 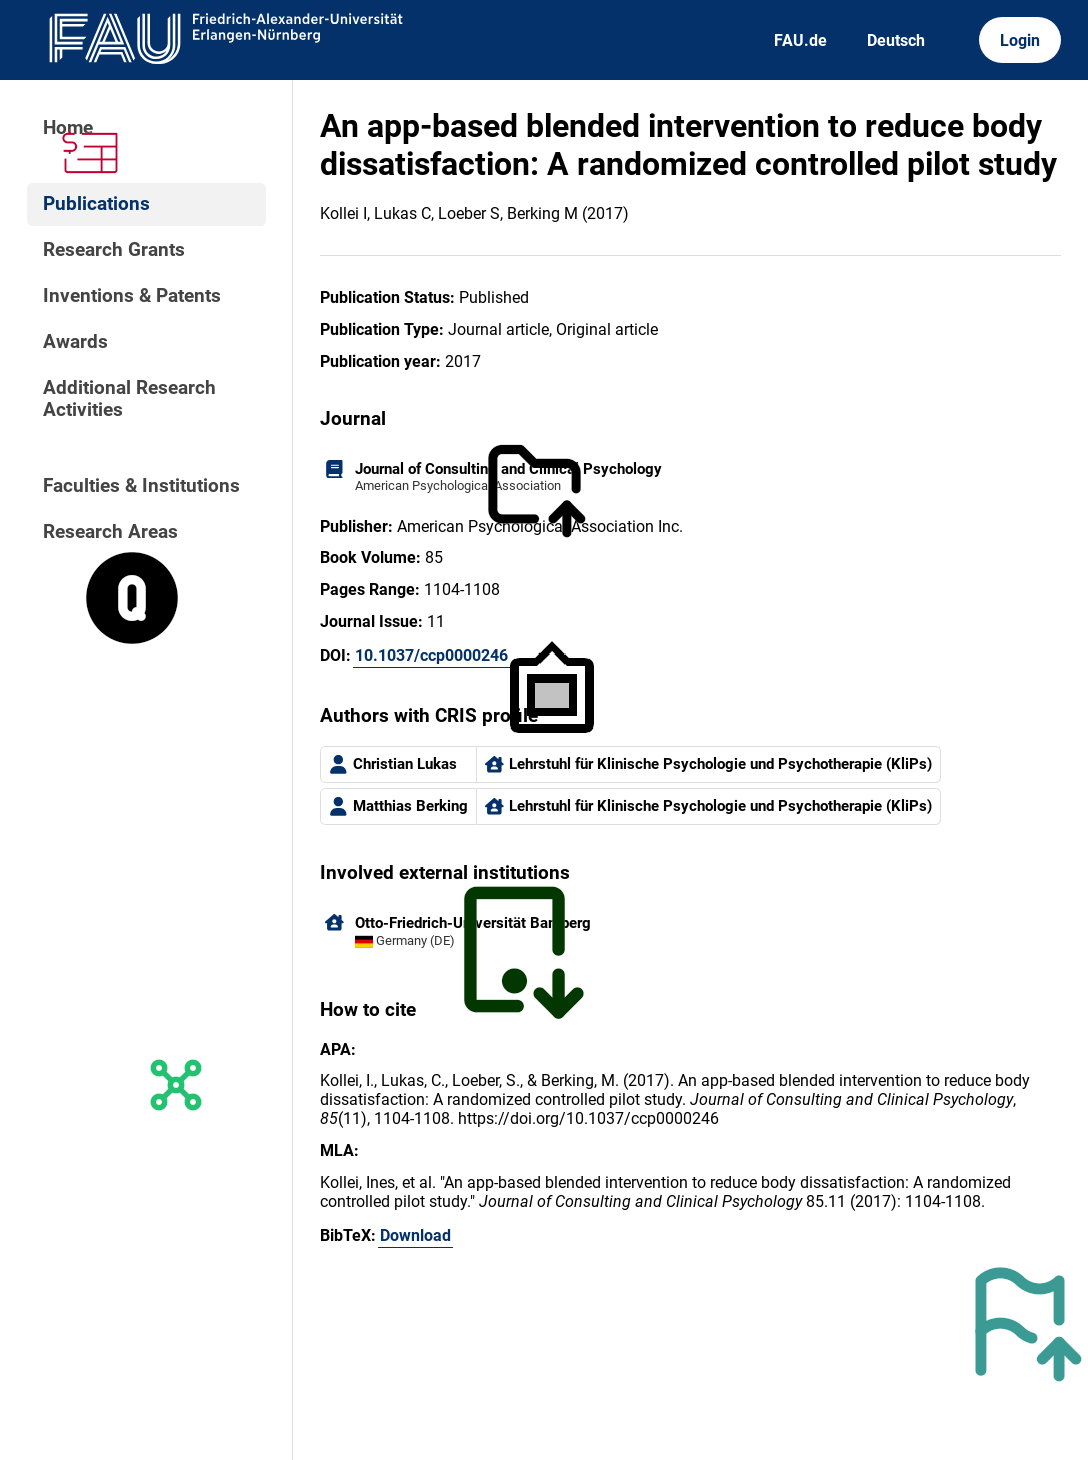 I want to click on view invoice details, so click(x=91, y=153).